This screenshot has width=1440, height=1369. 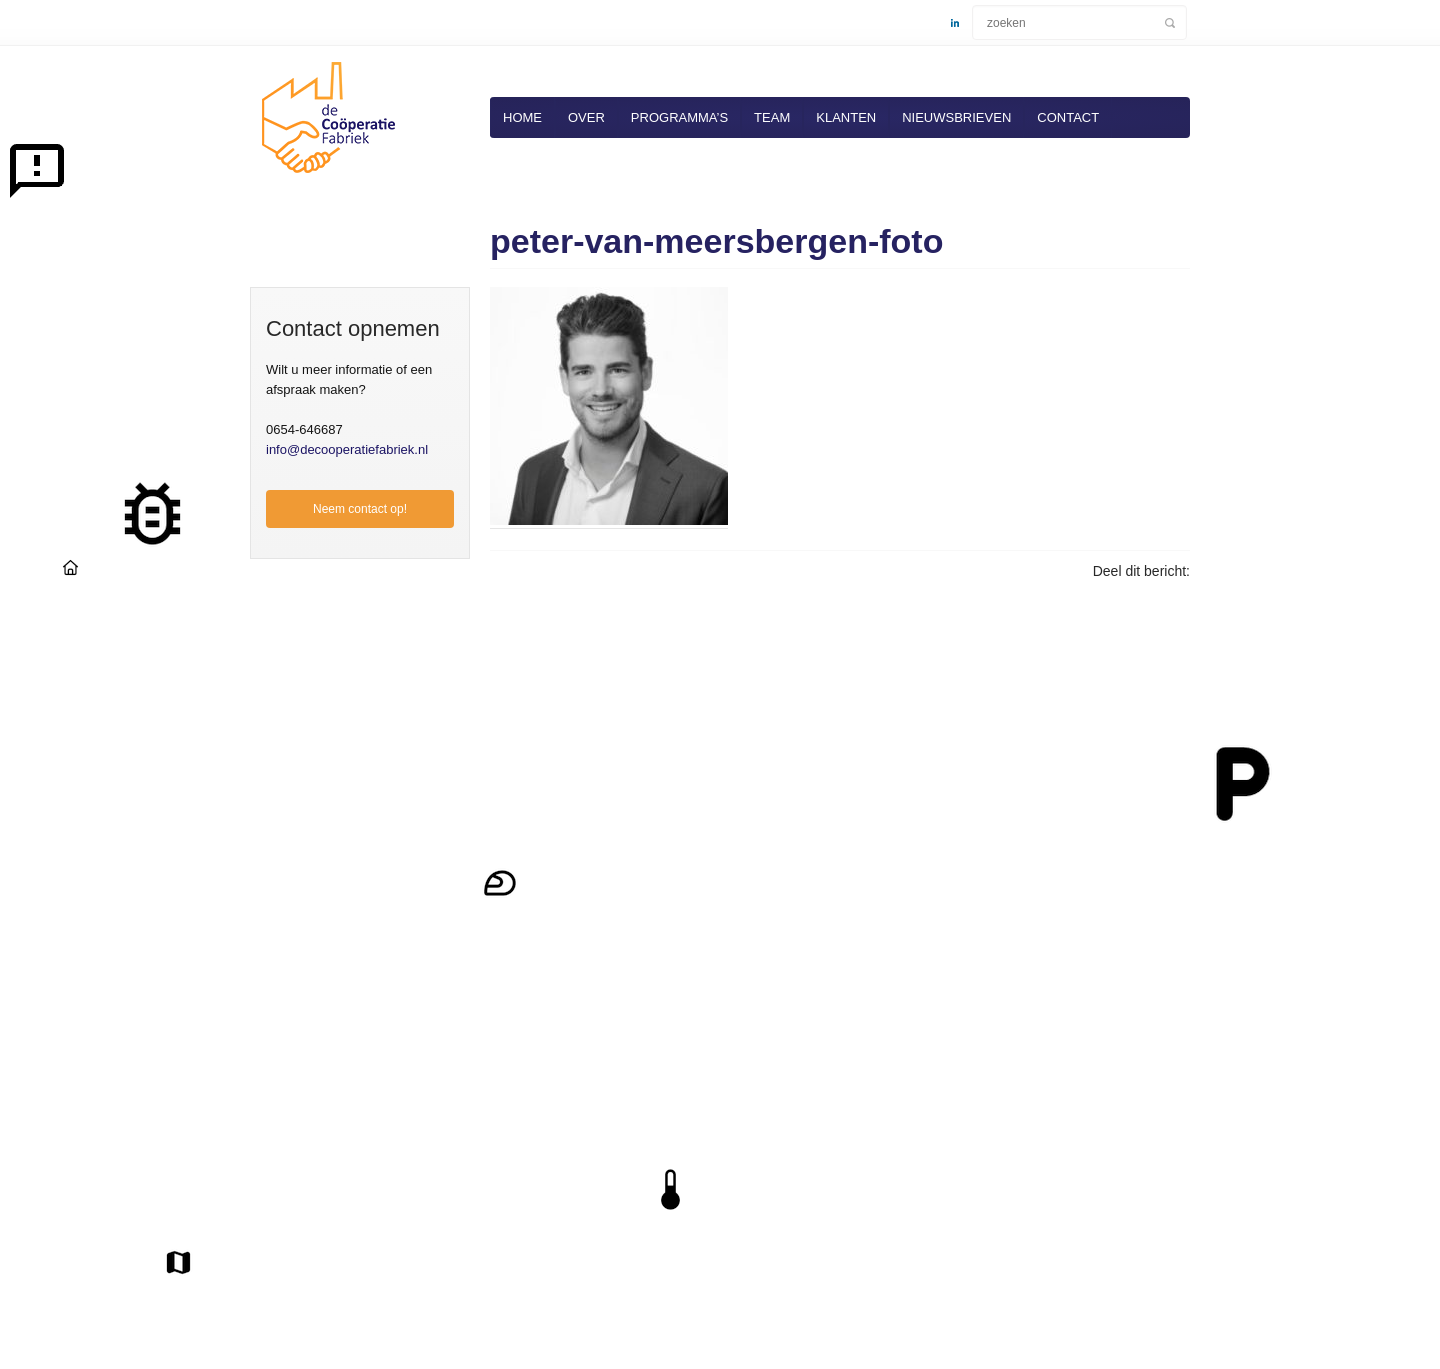 What do you see at coordinates (178, 1262) in the screenshot?
I see `open map view` at bounding box center [178, 1262].